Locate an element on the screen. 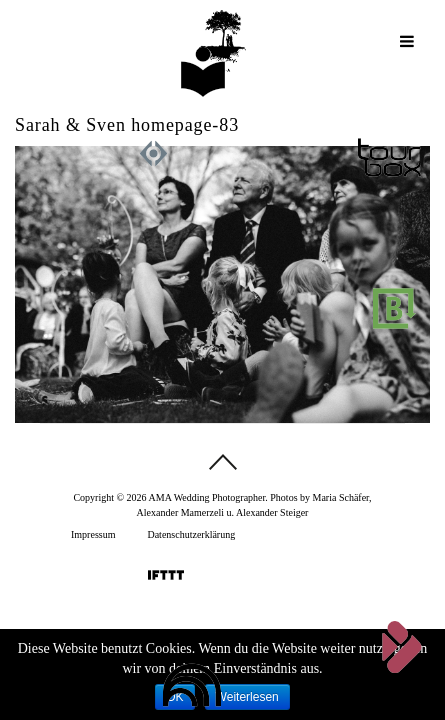 The width and height of the screenshot is (445, 720). apache doris database logo is located at coordinates (402, 647).